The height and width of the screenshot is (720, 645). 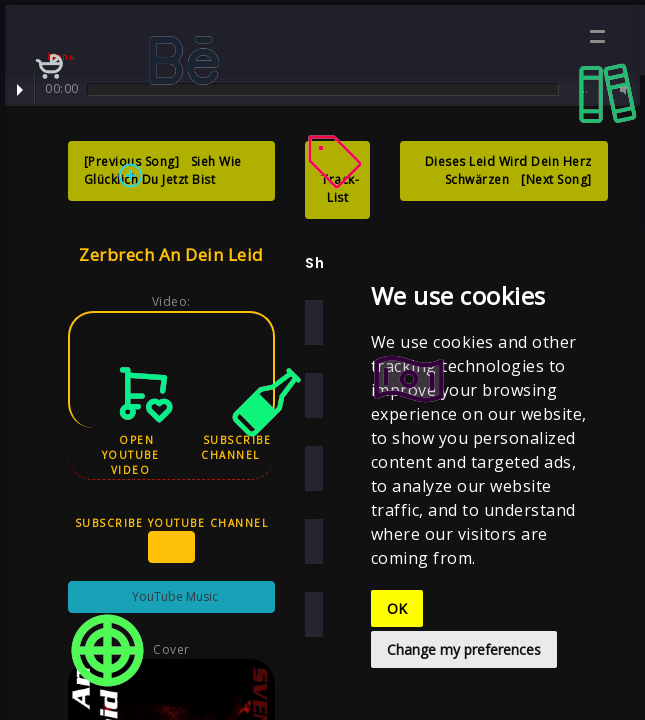 What do you see at coordinates (409, 379) in the screenshot?
I see `view payment or transaction details` at bounding box center [409, 379].